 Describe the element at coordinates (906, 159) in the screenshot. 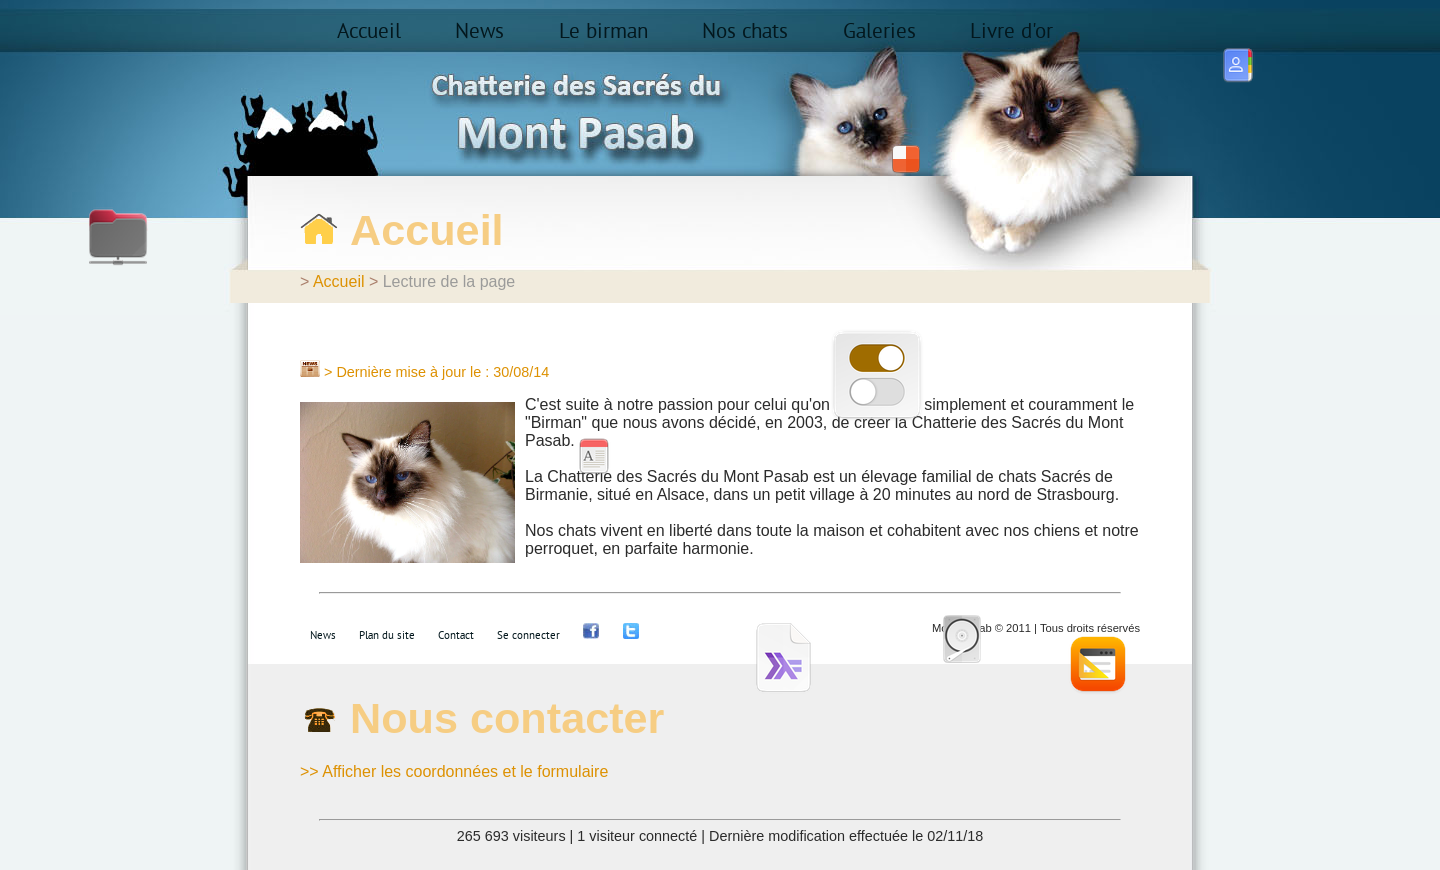

I see `switch to the top-left workspace` at that location.